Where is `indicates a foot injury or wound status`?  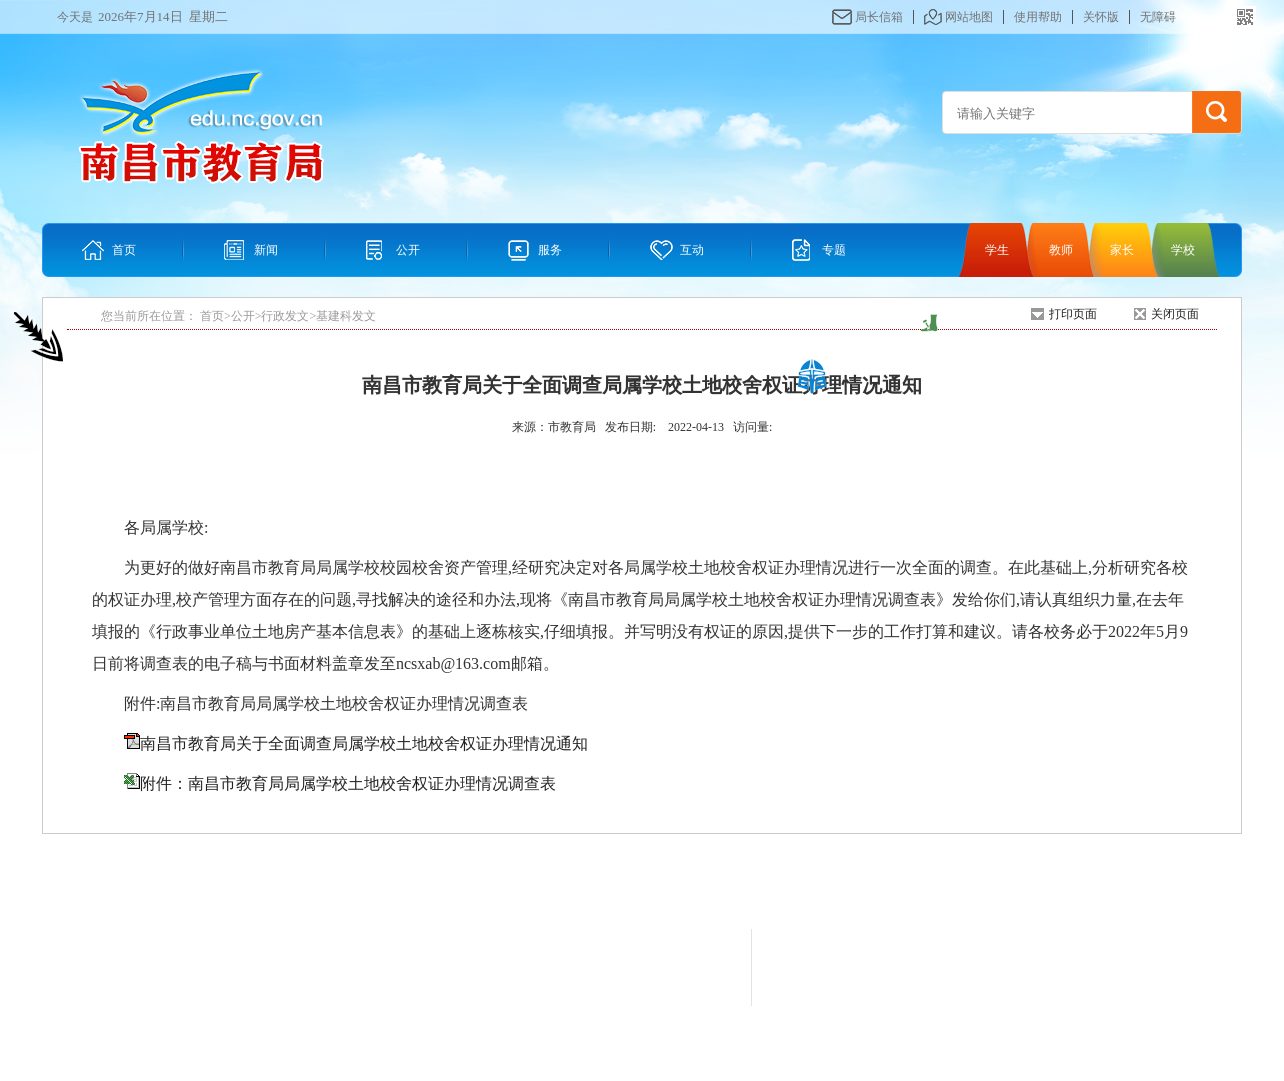 indicates a foot injury or wound status is located at coordinates (929, 323).